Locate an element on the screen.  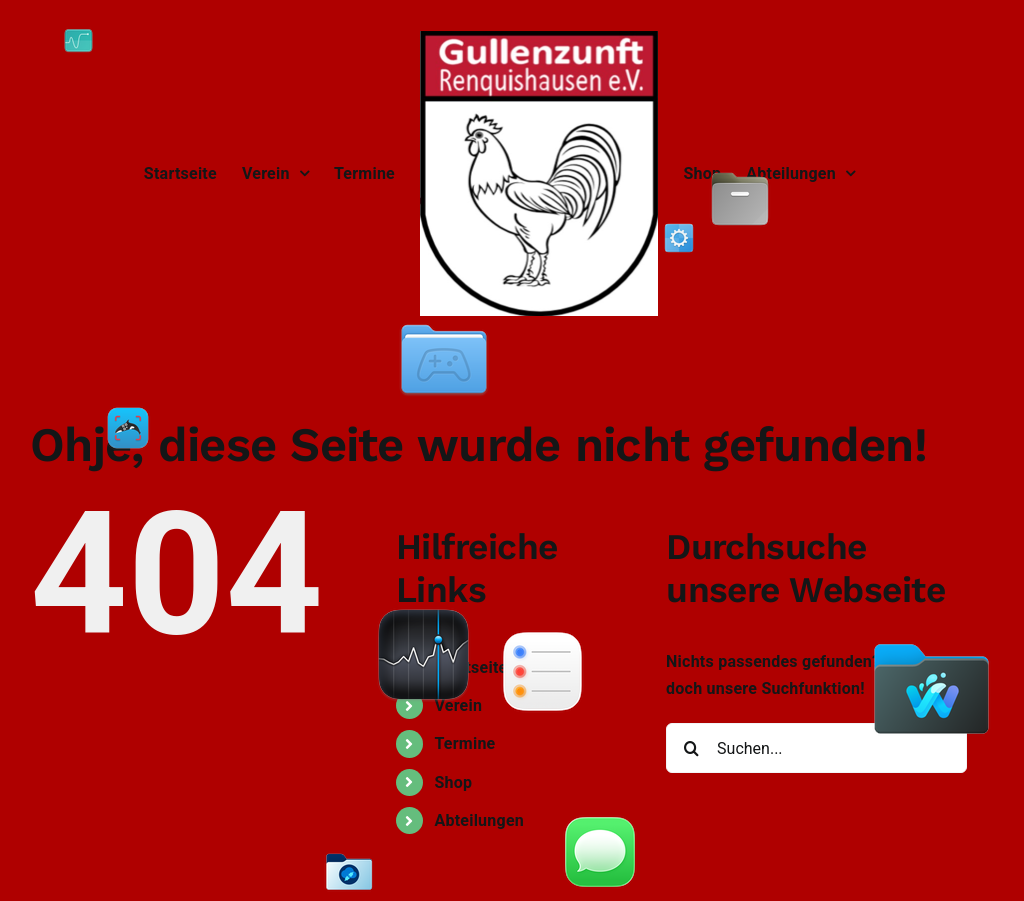
open the file manager application is located at coordinates (740, 199).